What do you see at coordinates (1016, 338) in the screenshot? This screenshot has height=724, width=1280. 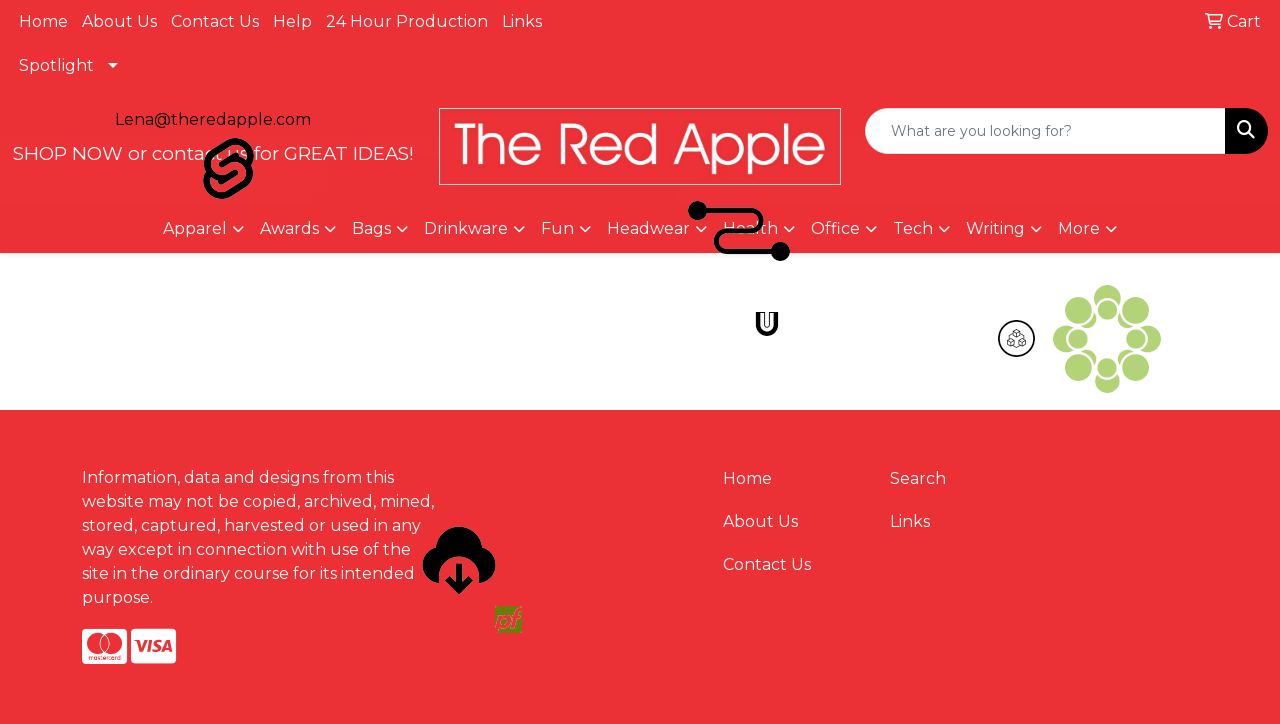 I see `tRPC framework logo` at bounding box center [1016, 338].